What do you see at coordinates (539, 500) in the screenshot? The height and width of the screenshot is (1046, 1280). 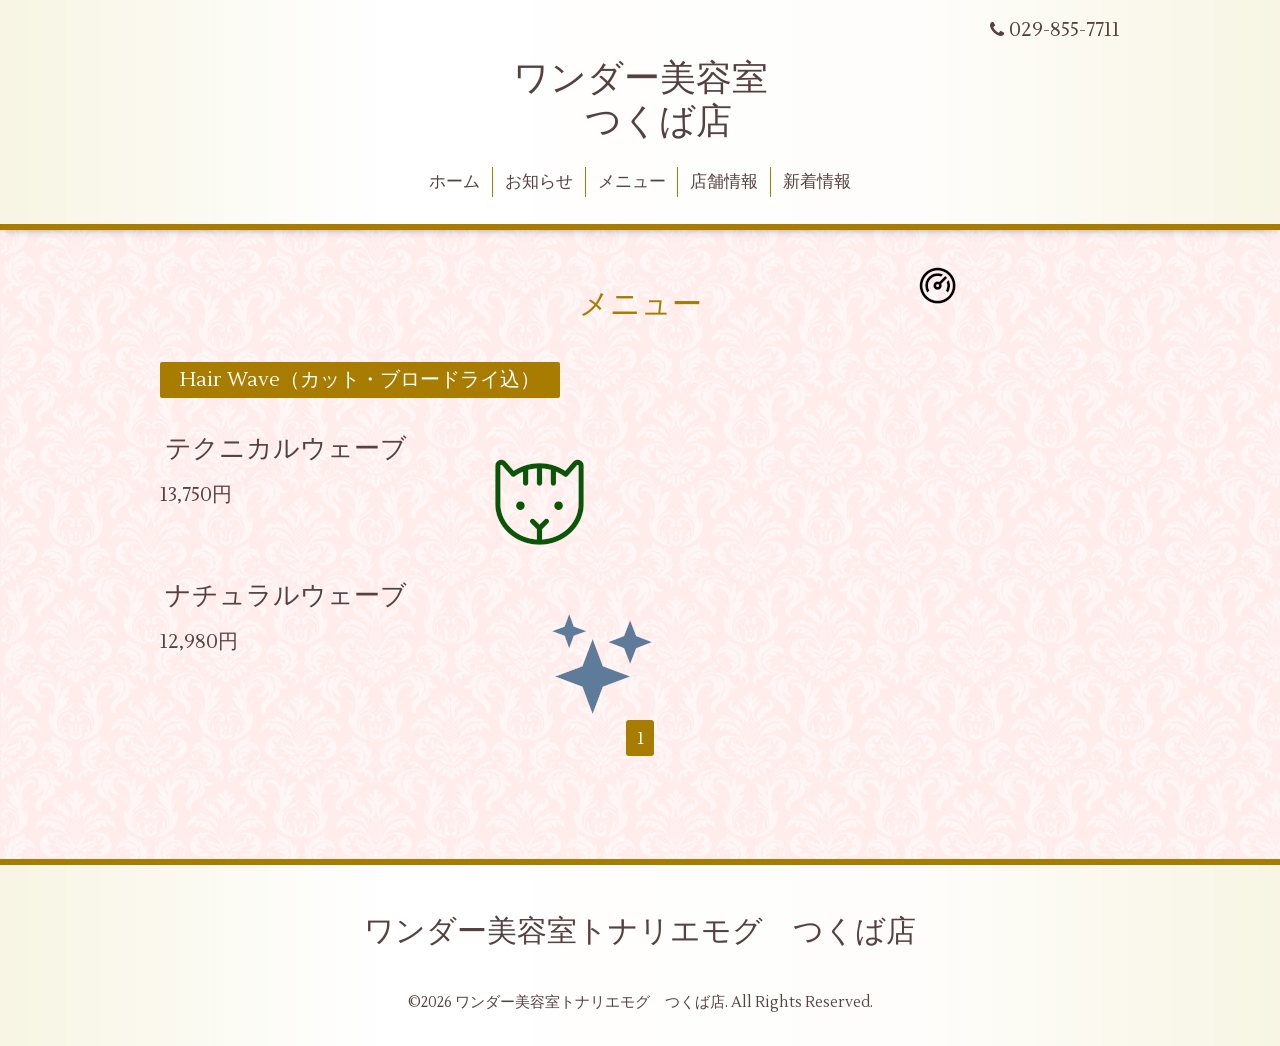 I see `view pet or animal-related content` at bounding box center [539, 500].